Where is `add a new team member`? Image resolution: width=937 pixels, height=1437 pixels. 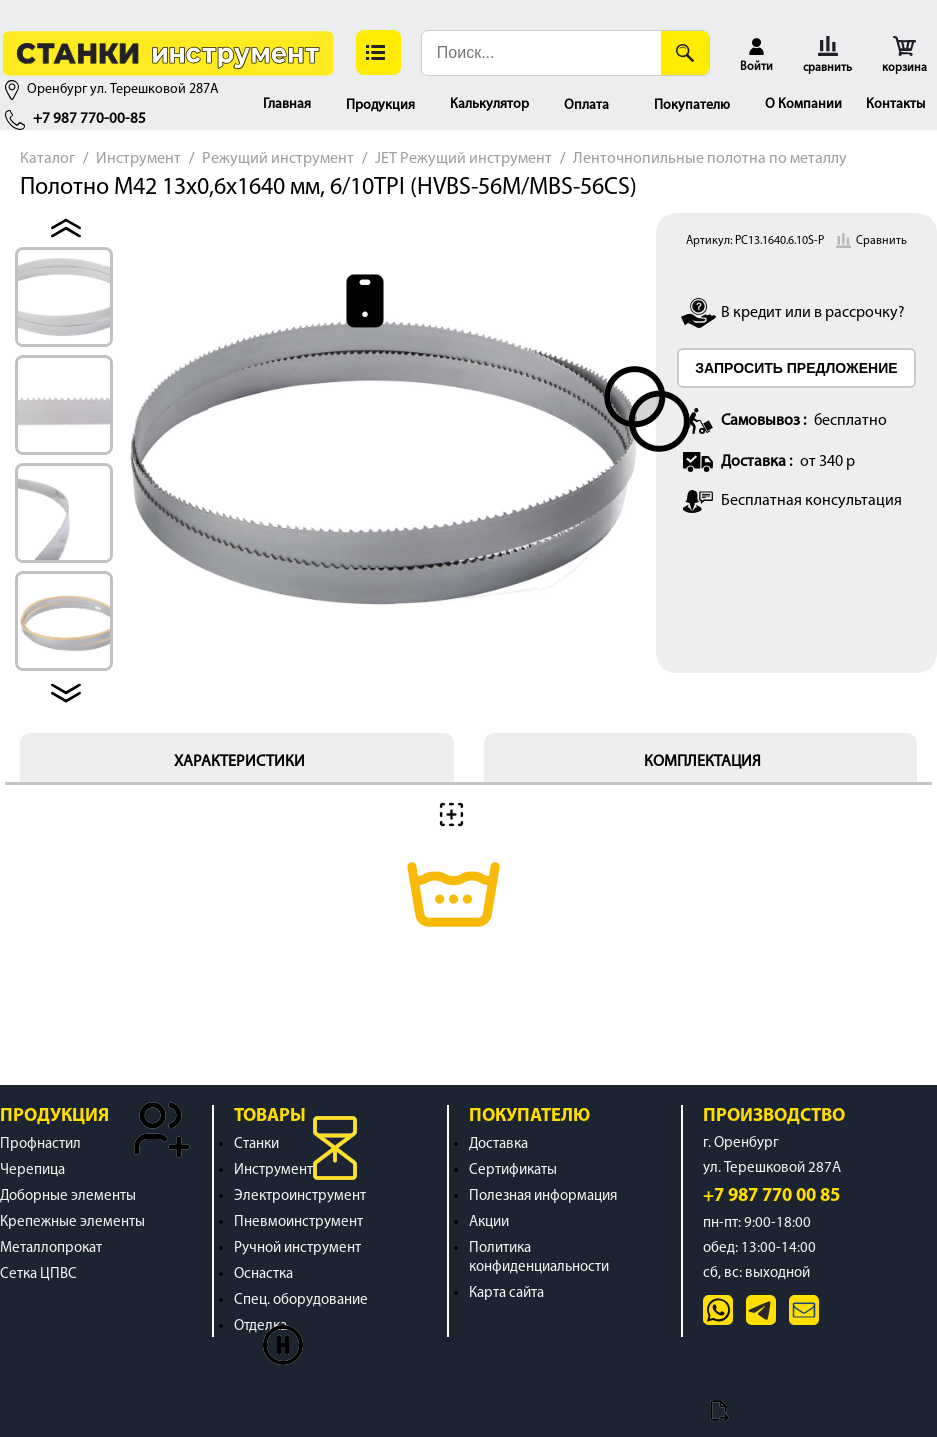 add a new team member is located at coordinates (160, 1128).